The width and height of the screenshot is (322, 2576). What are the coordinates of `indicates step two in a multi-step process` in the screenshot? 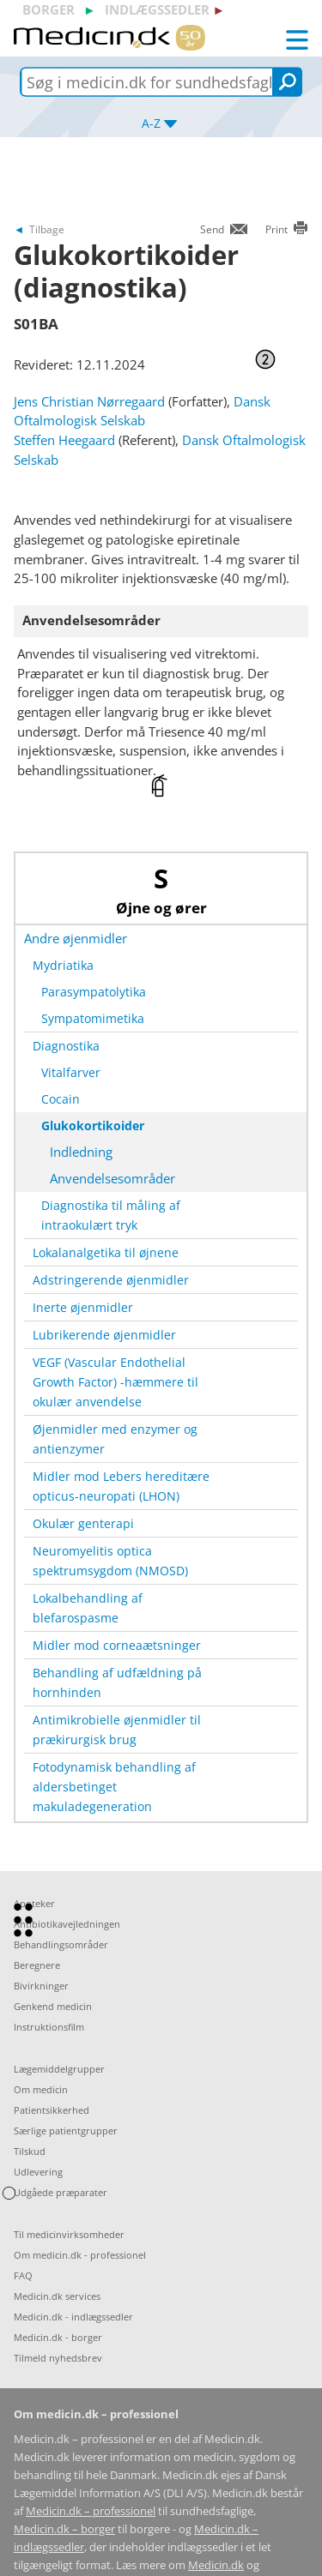 It's located at (265, 359).